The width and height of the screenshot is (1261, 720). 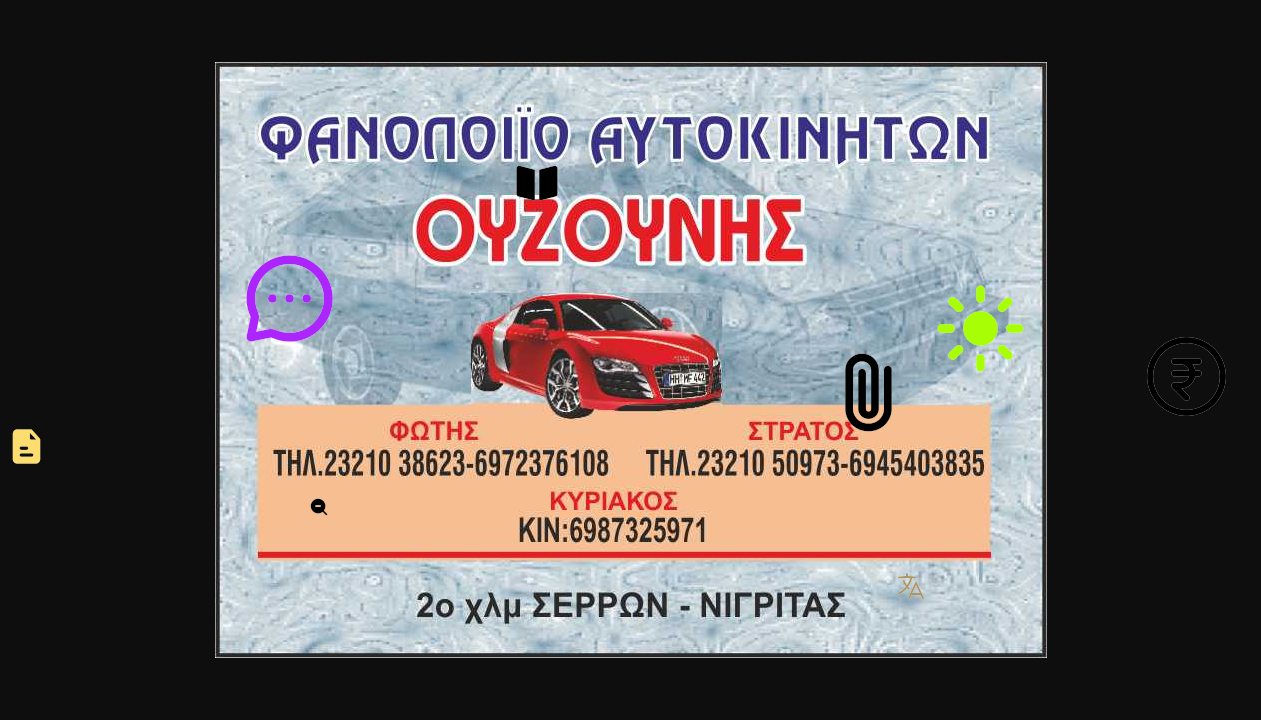 I want to click on zoom out or reduce magnification, so click(x=319, y=507).